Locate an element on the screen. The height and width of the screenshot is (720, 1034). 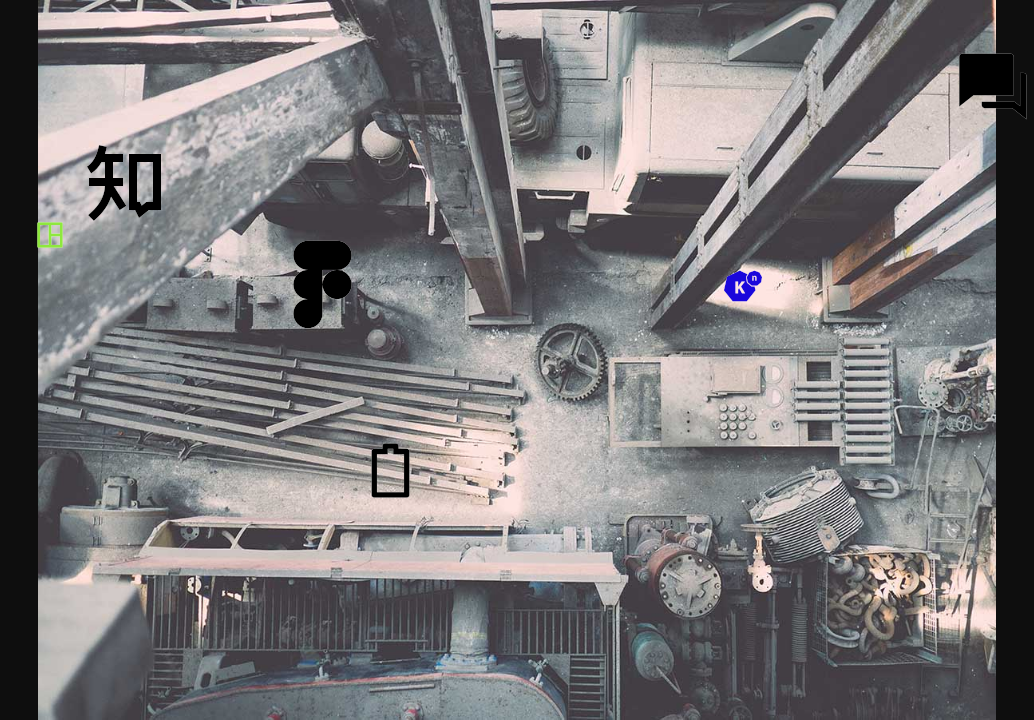
open conversation or chat is located at coordinates (994, 82).